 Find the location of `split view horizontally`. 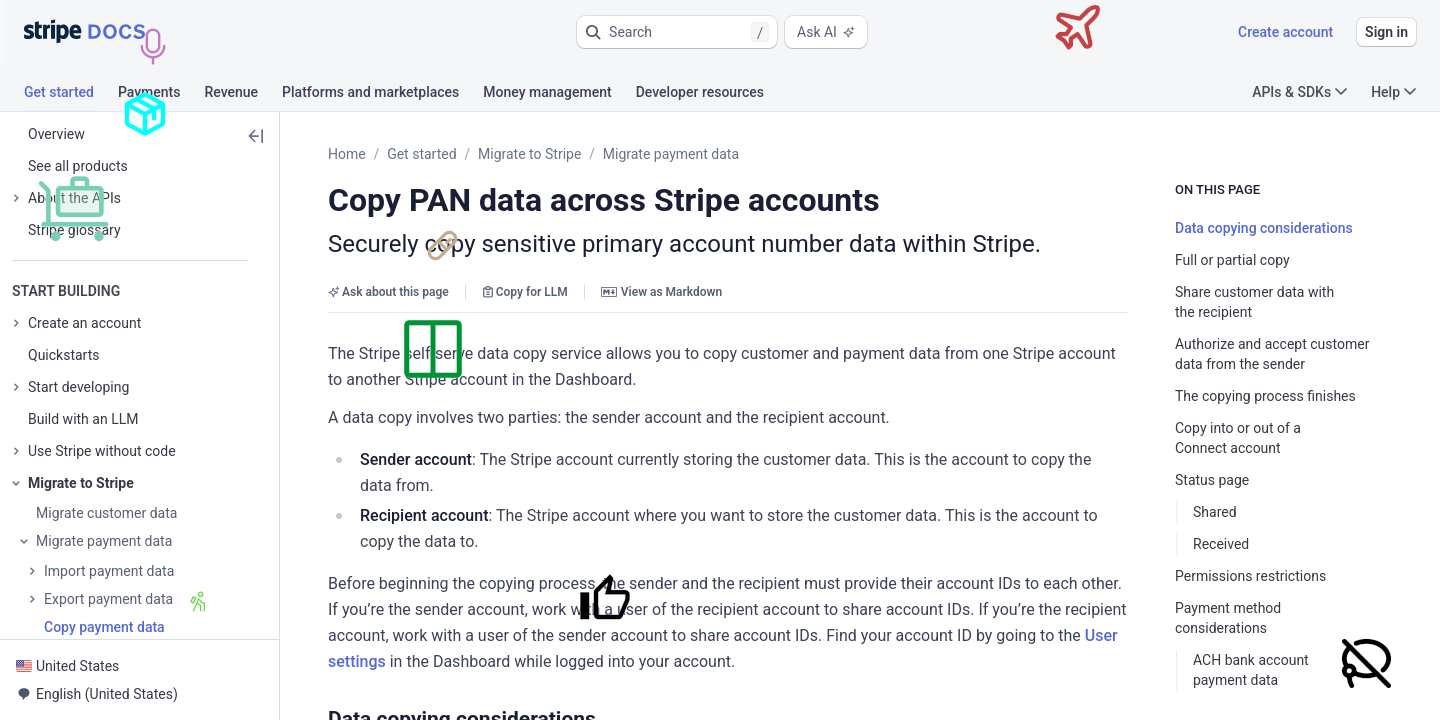

split view horizontally is located at coordinates (433, 349).